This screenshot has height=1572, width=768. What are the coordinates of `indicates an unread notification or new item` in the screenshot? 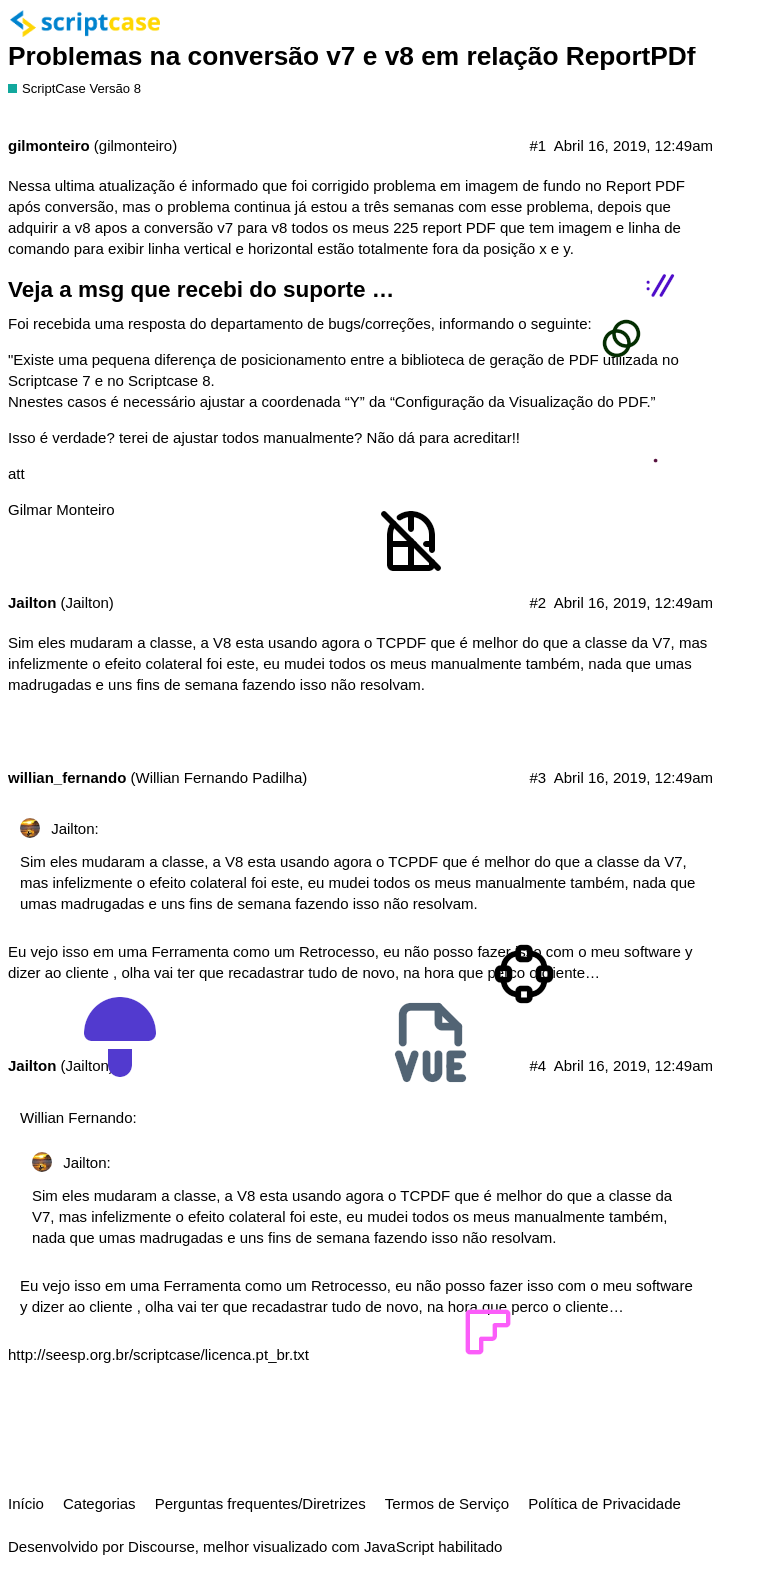 It's located at (655, 460).